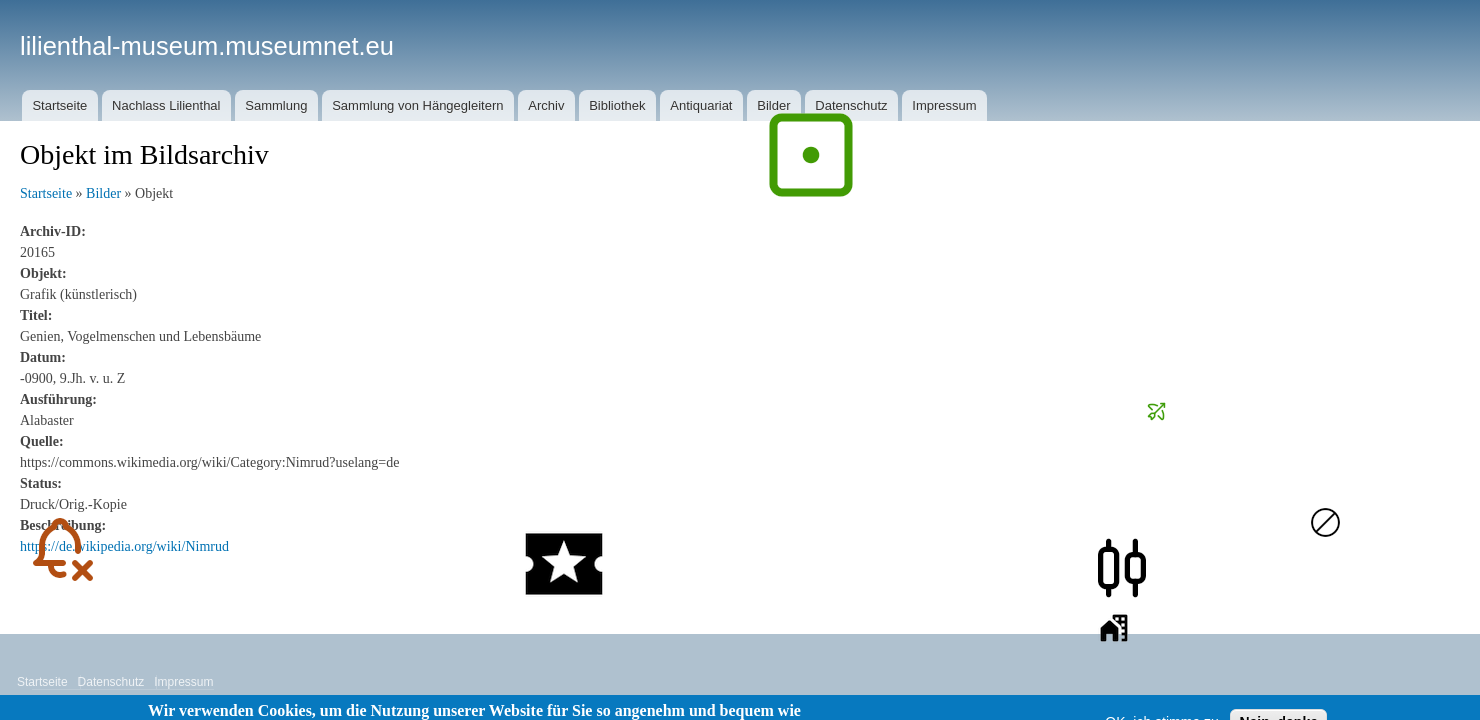 This screenshot has width=1480, height=720. What do you see at coordinates (1325, 522) in the screenshot?
I see `indicates a blocked or prohibited action` at bounding box center [1325, 522].